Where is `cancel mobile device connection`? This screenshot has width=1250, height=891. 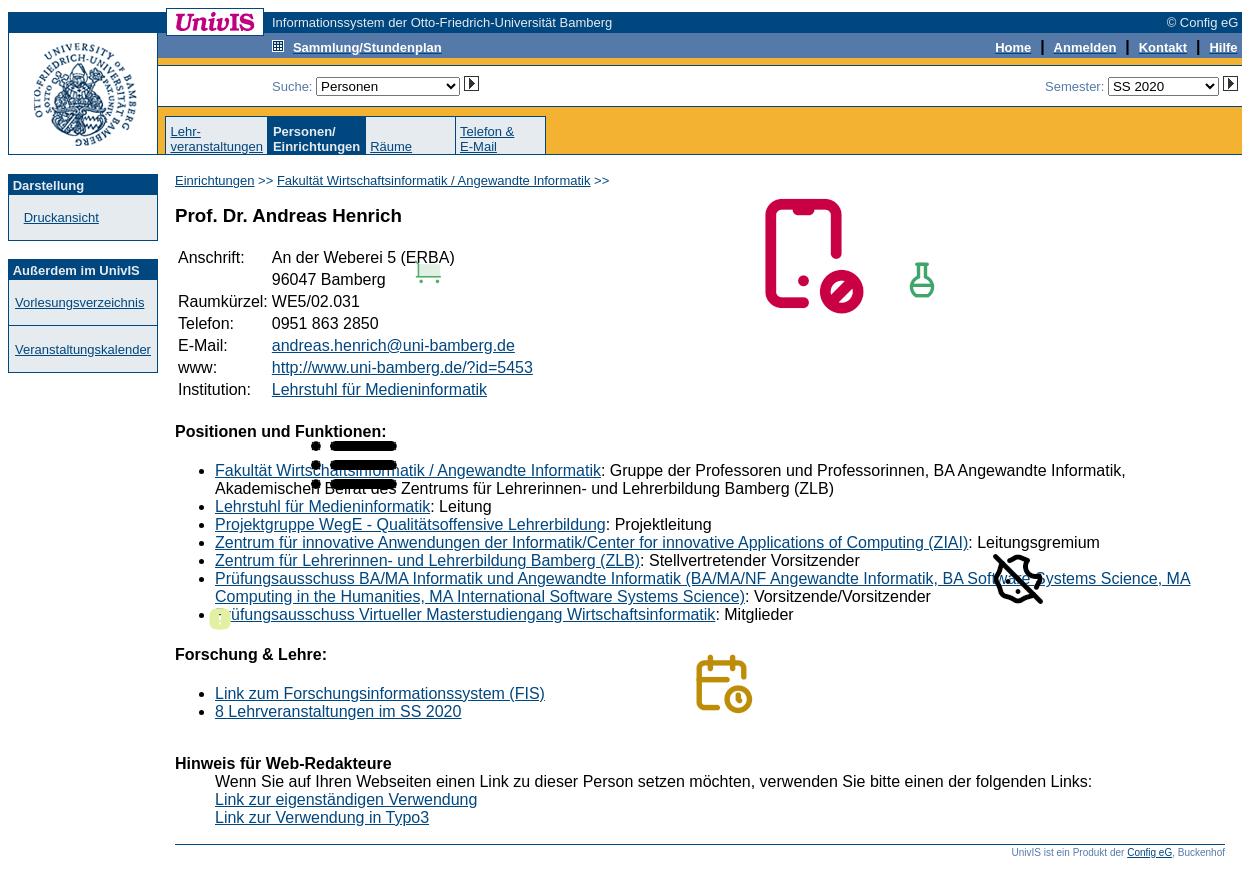 cancel mobile device connection is located at coordinates (803, 253).